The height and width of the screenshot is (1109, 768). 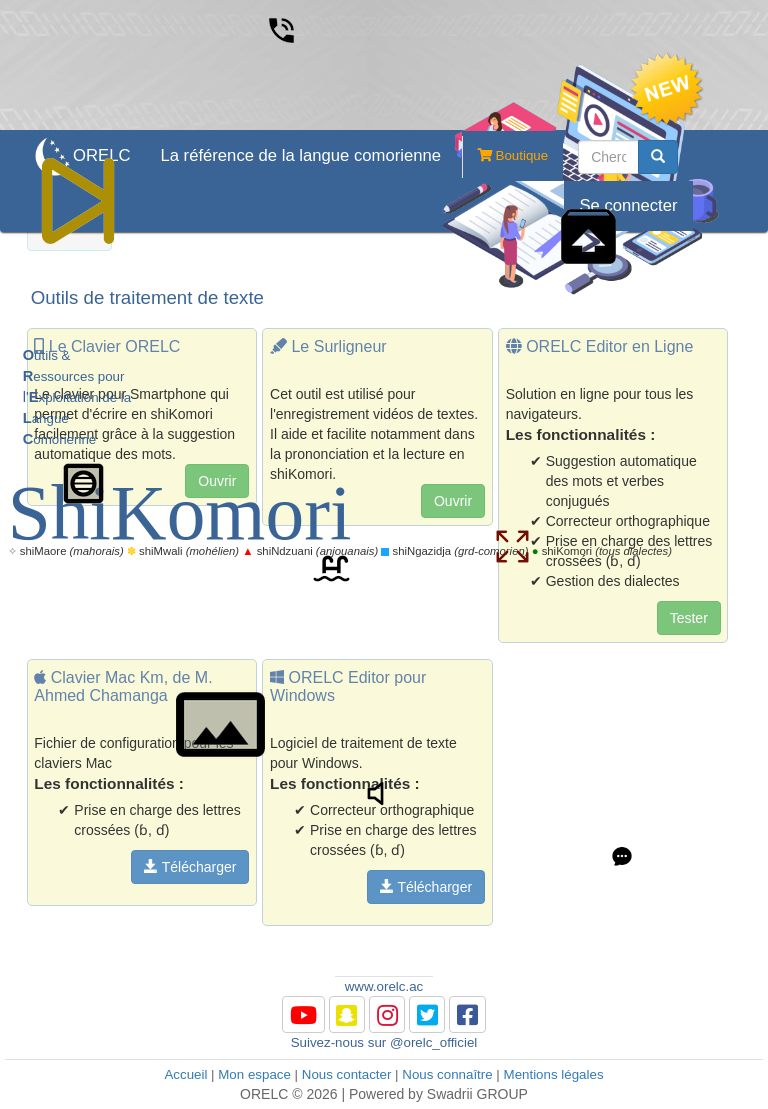 What do you see at coordinates (78, 201) in the screenshot?
I see `skip to the next track or video` at bounding box center [78, 201].